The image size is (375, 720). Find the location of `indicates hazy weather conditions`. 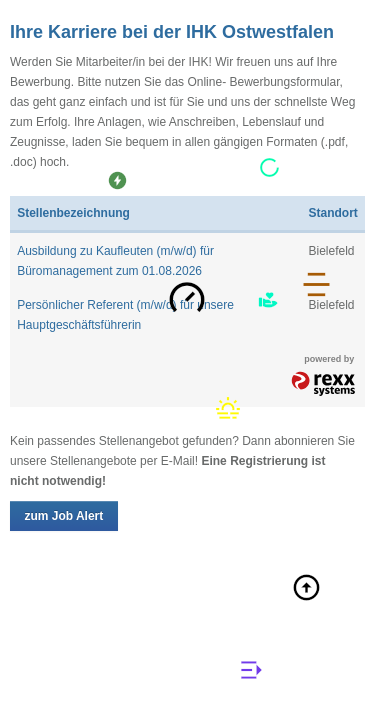

indicates hazy weather conditions is located at coordinates (228, 409).